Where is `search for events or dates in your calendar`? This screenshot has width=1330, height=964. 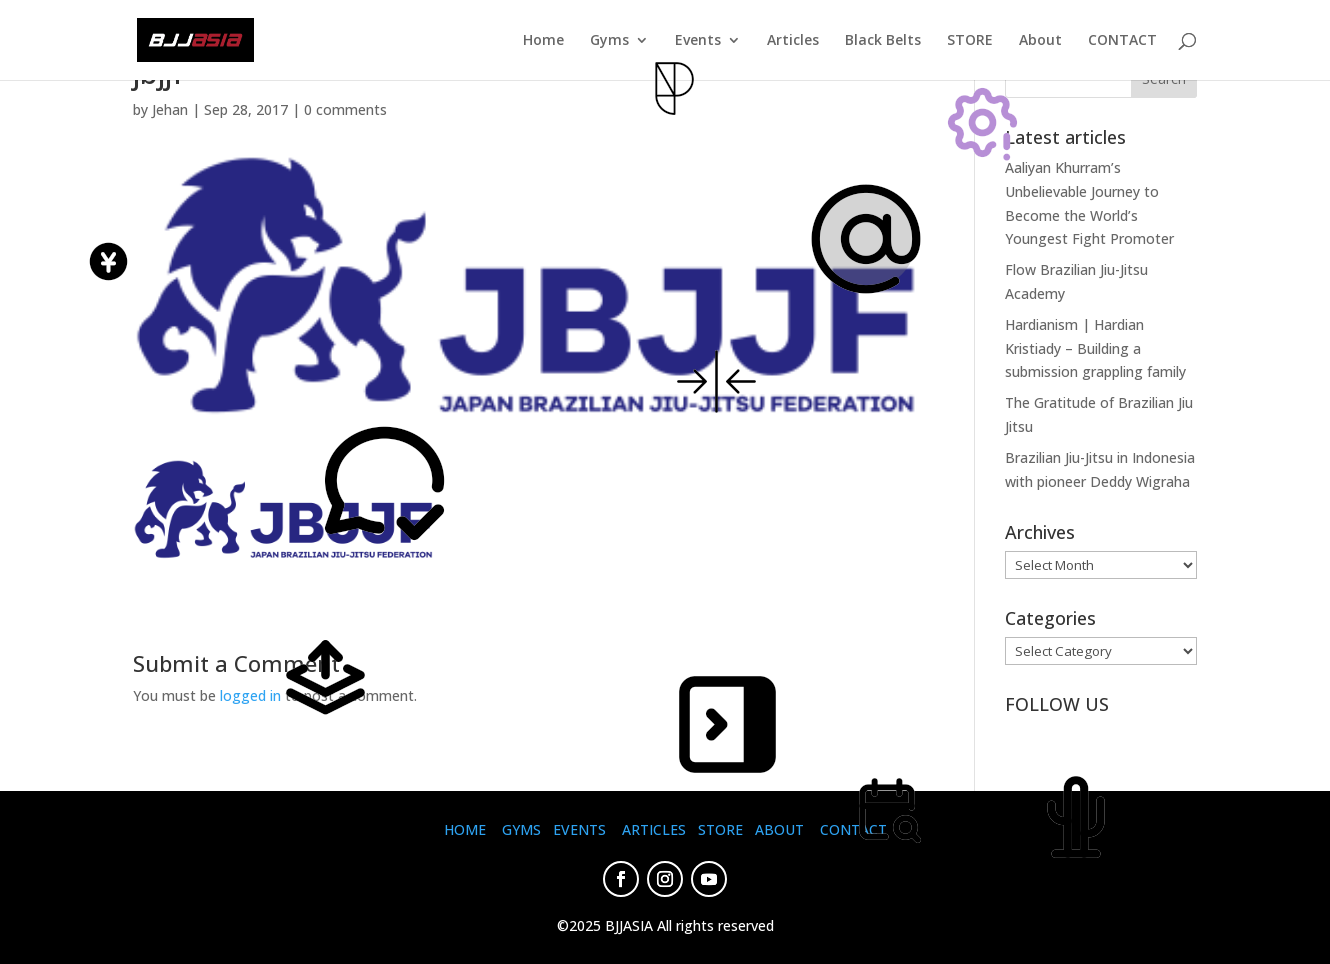 search for events or dates in your calendar is located at coordinates (887, 809).